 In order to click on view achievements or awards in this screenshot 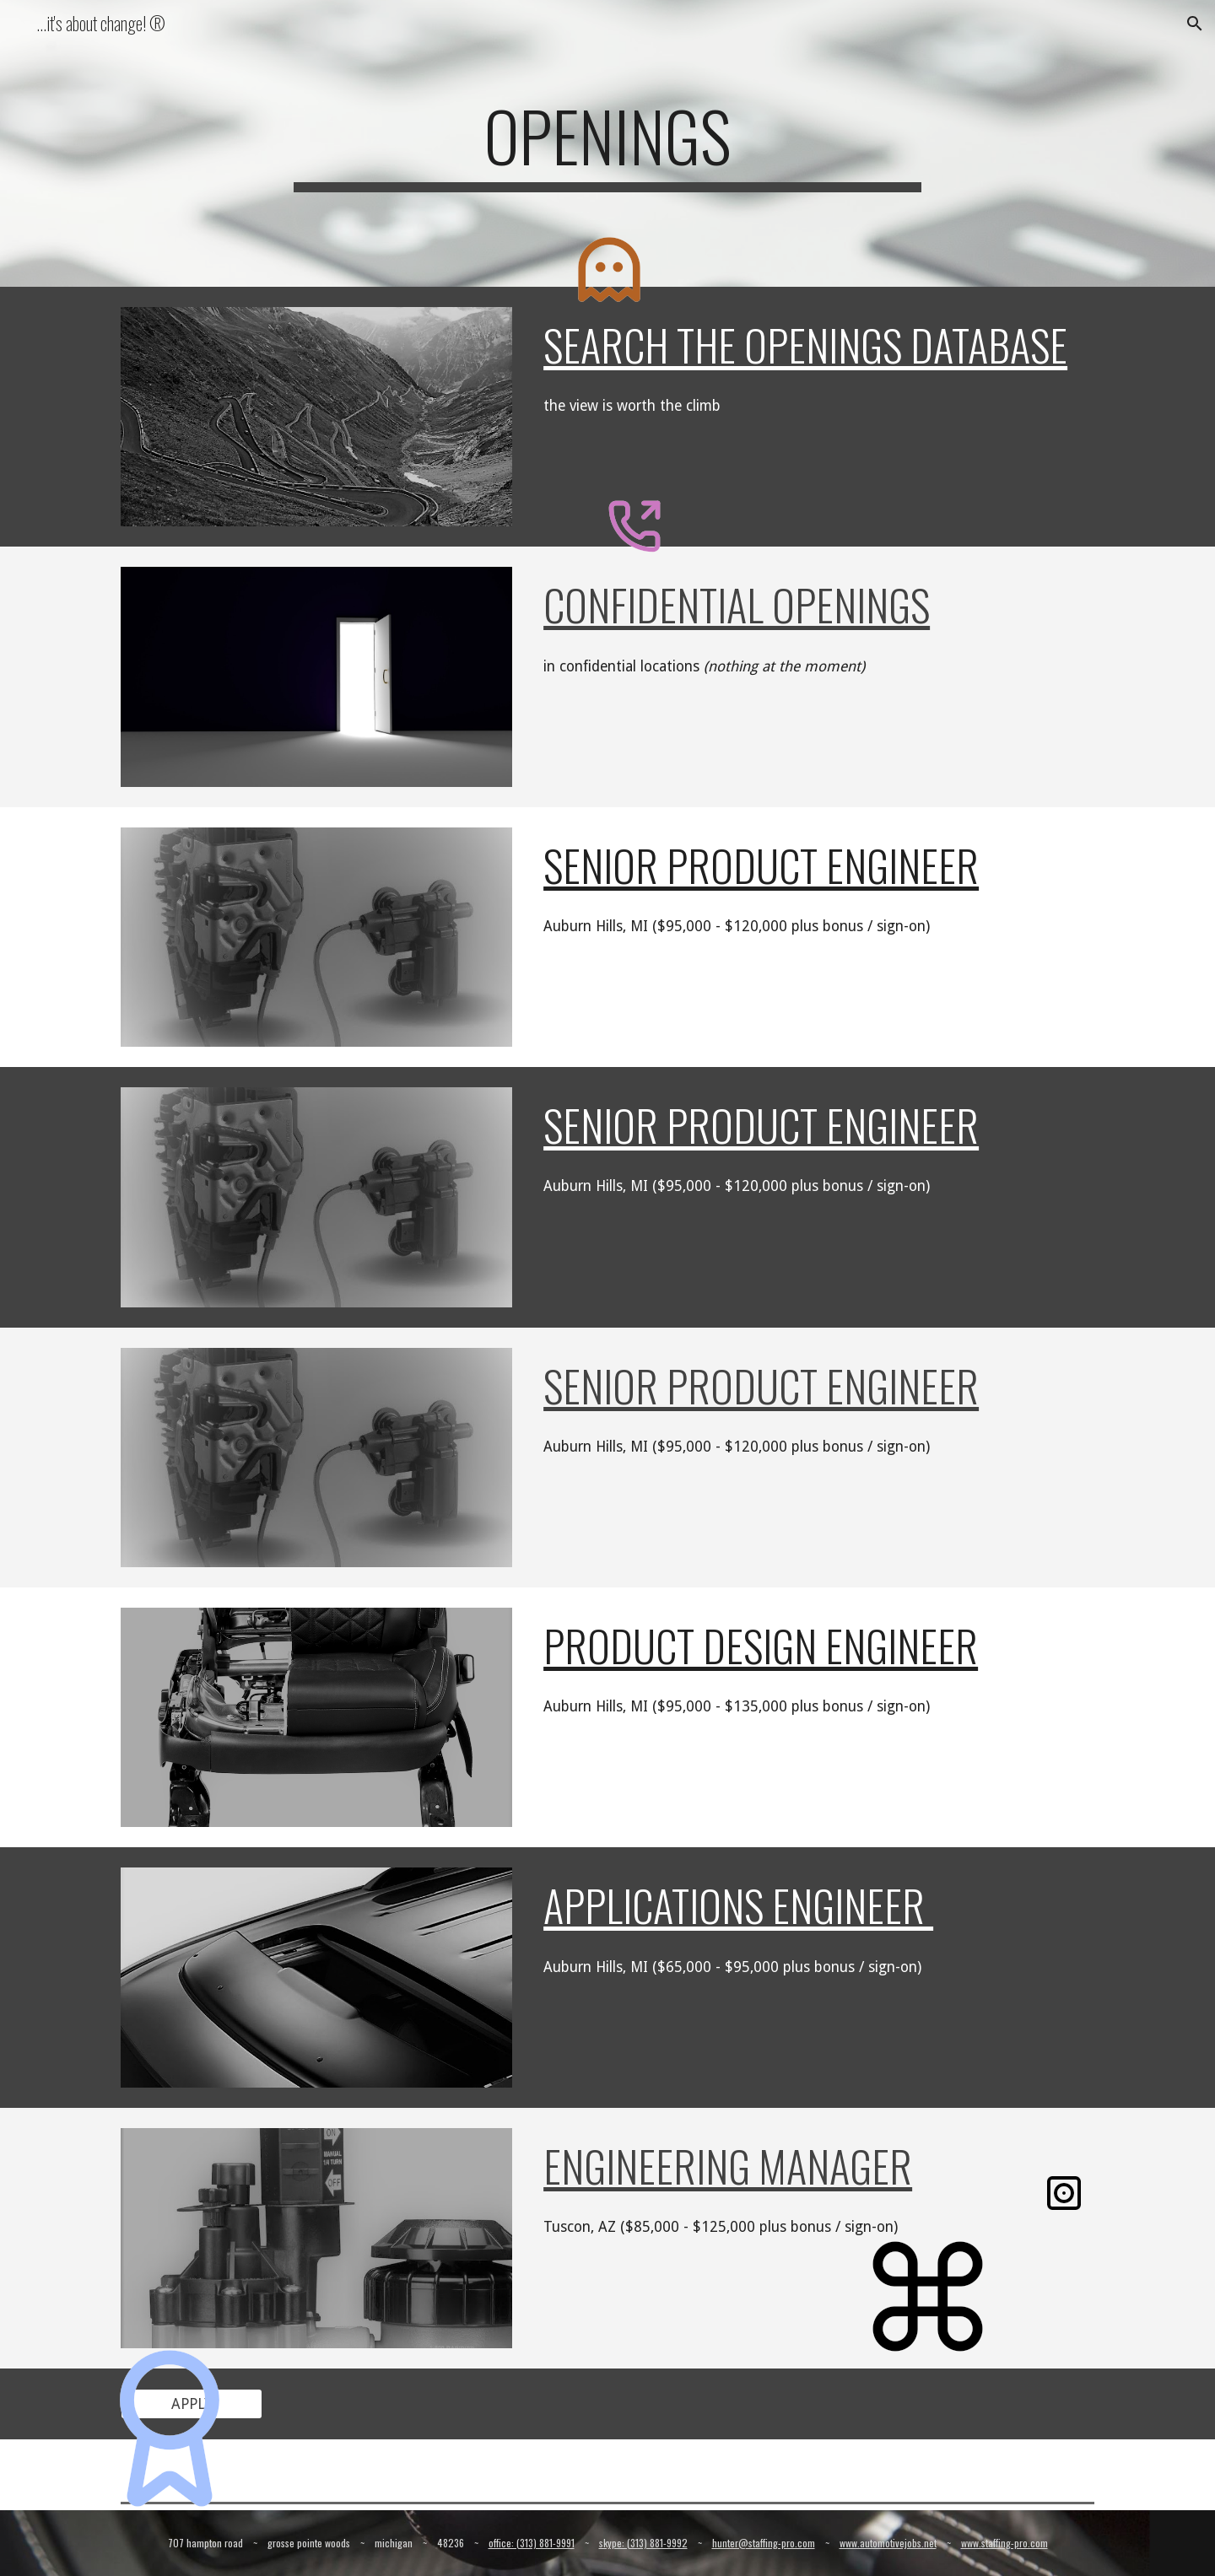, I will do `click(170, 2428)`.